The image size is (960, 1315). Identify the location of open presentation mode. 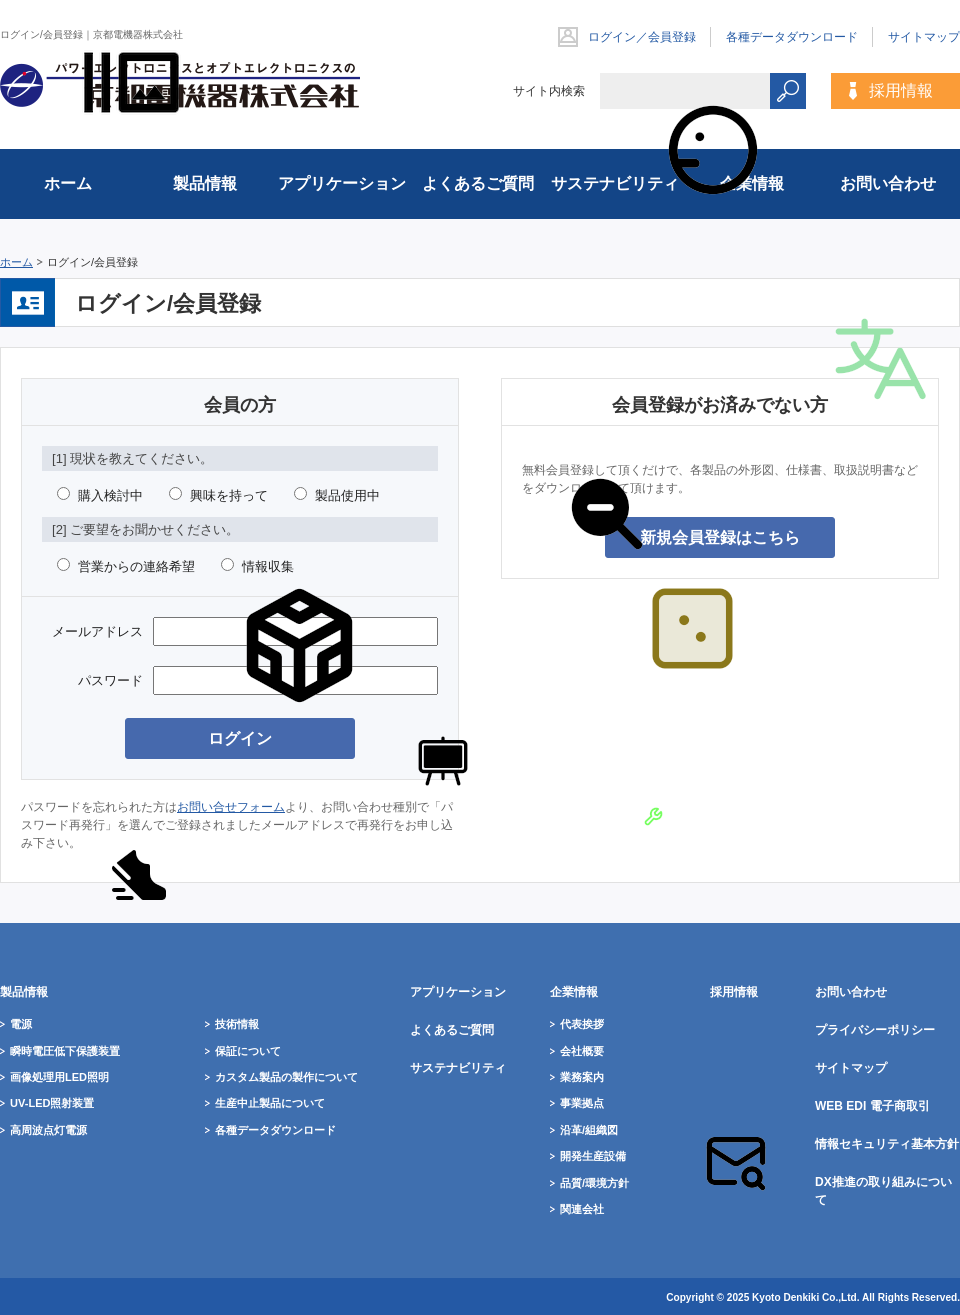
(443, 761).